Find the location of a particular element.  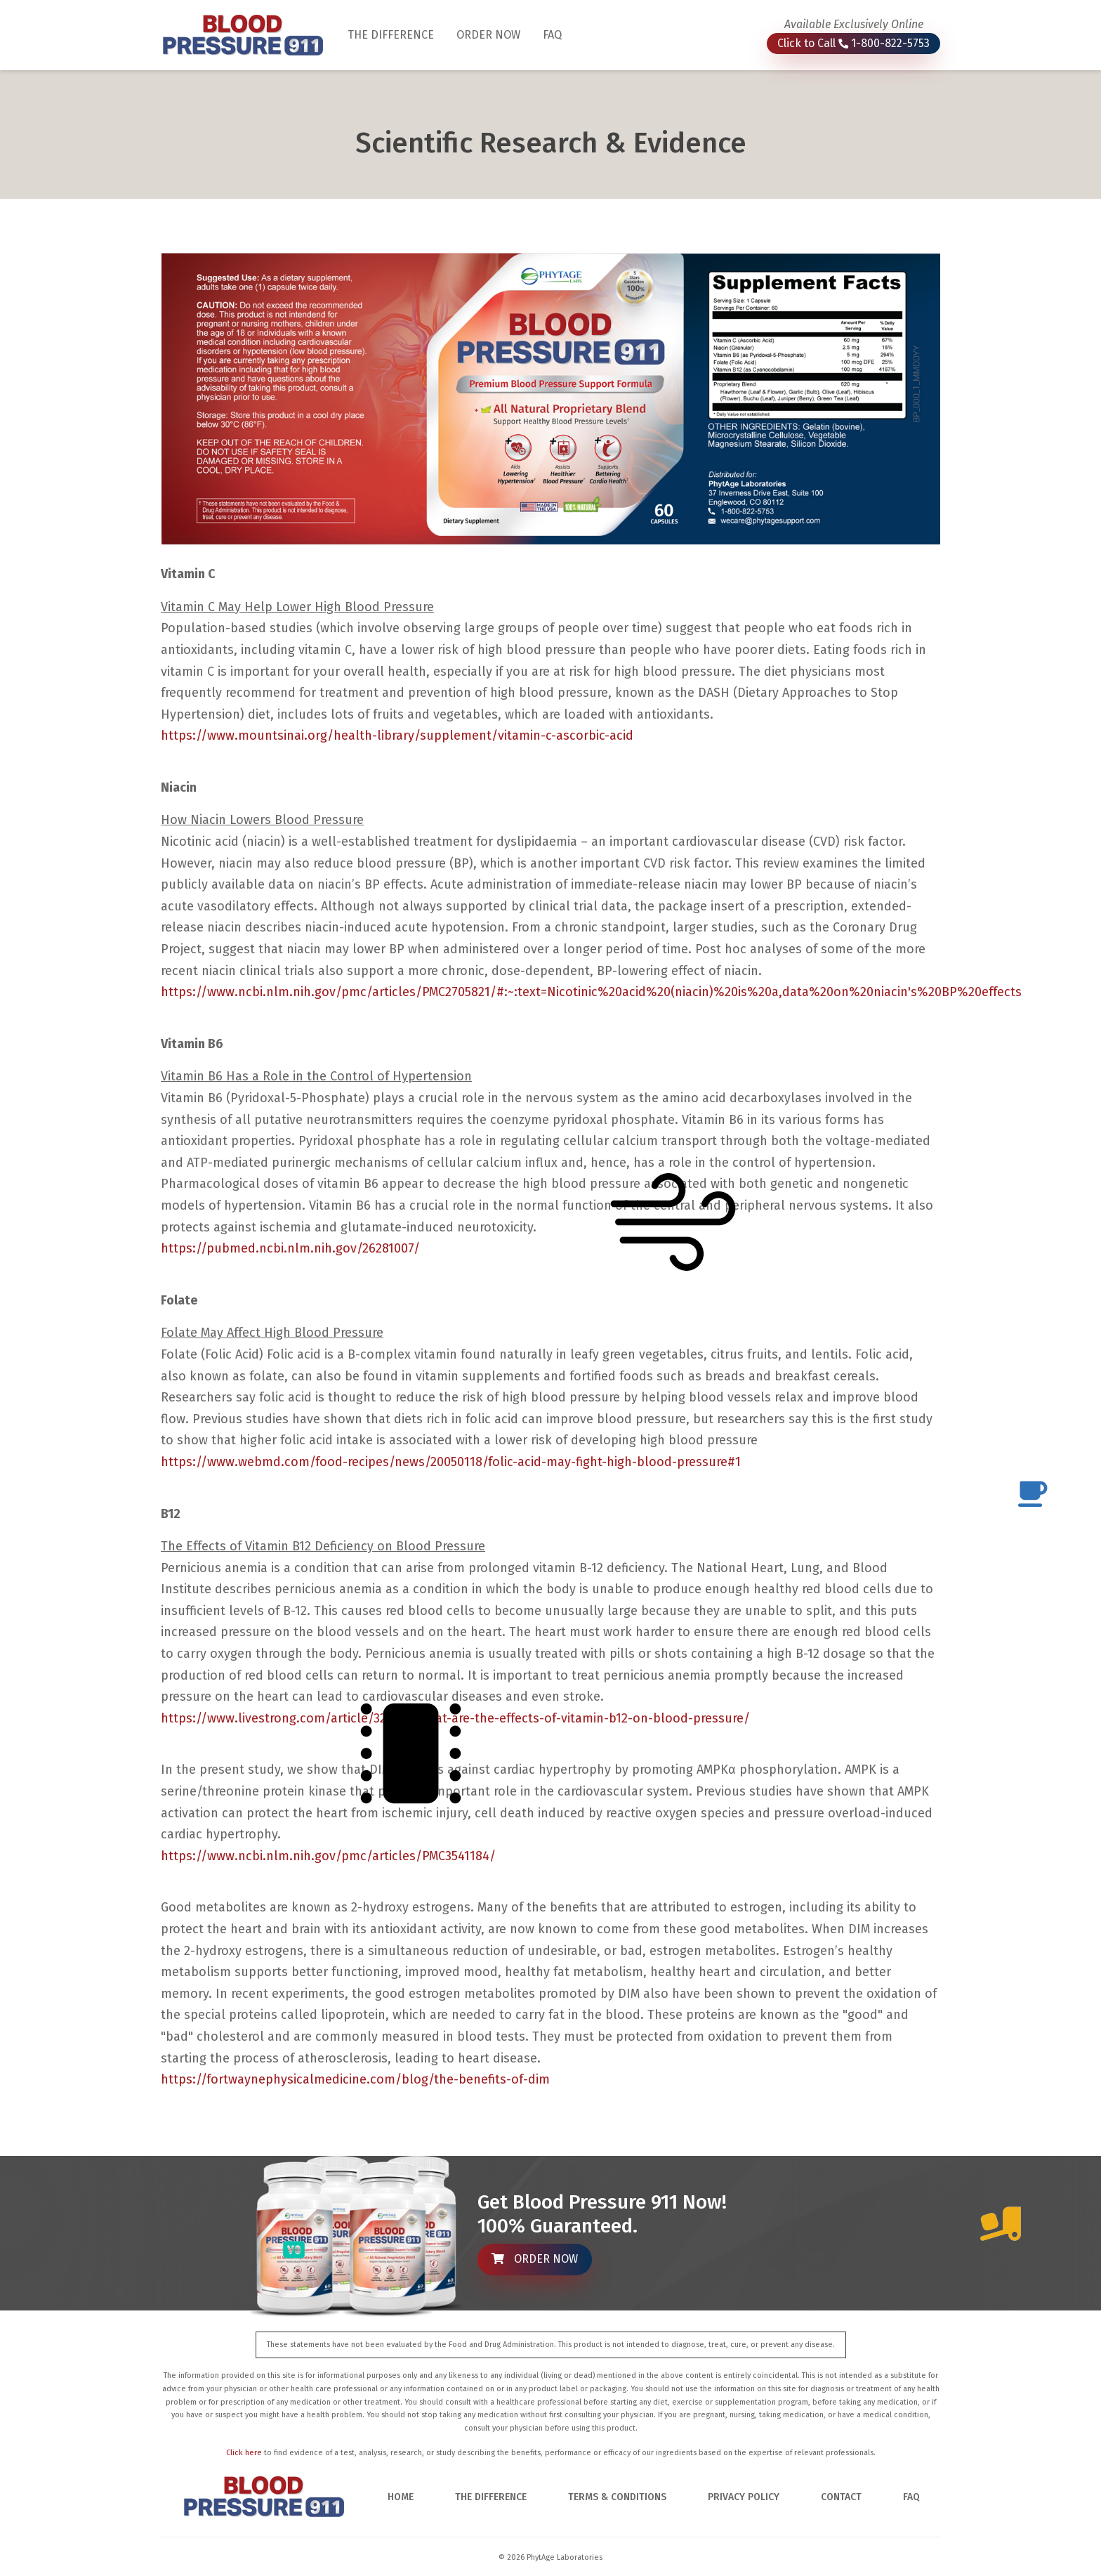

indicates current wind conditions is located at coordinates (673, 1222).